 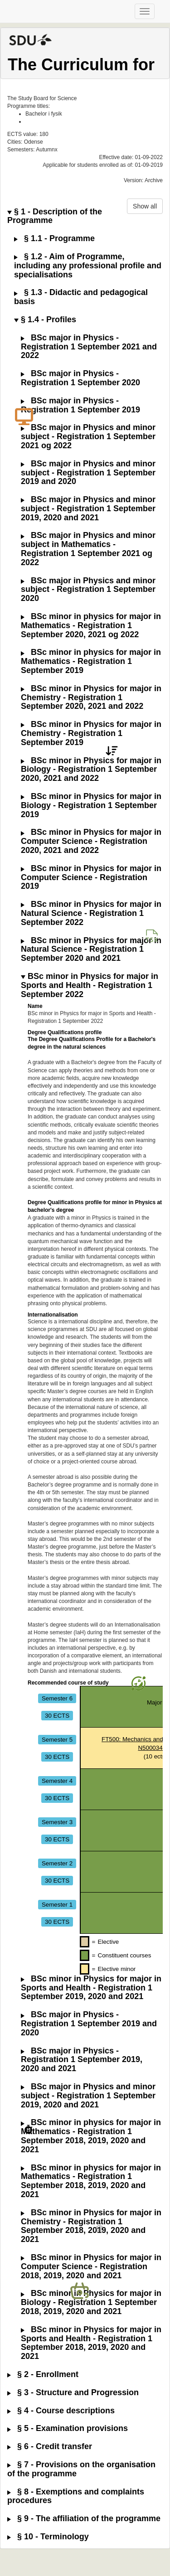 What do you see at coordinates (99, 2229) in the screenshot?
I see `authenticate with biometric fingerprint` at bounding box center [99, 2229].